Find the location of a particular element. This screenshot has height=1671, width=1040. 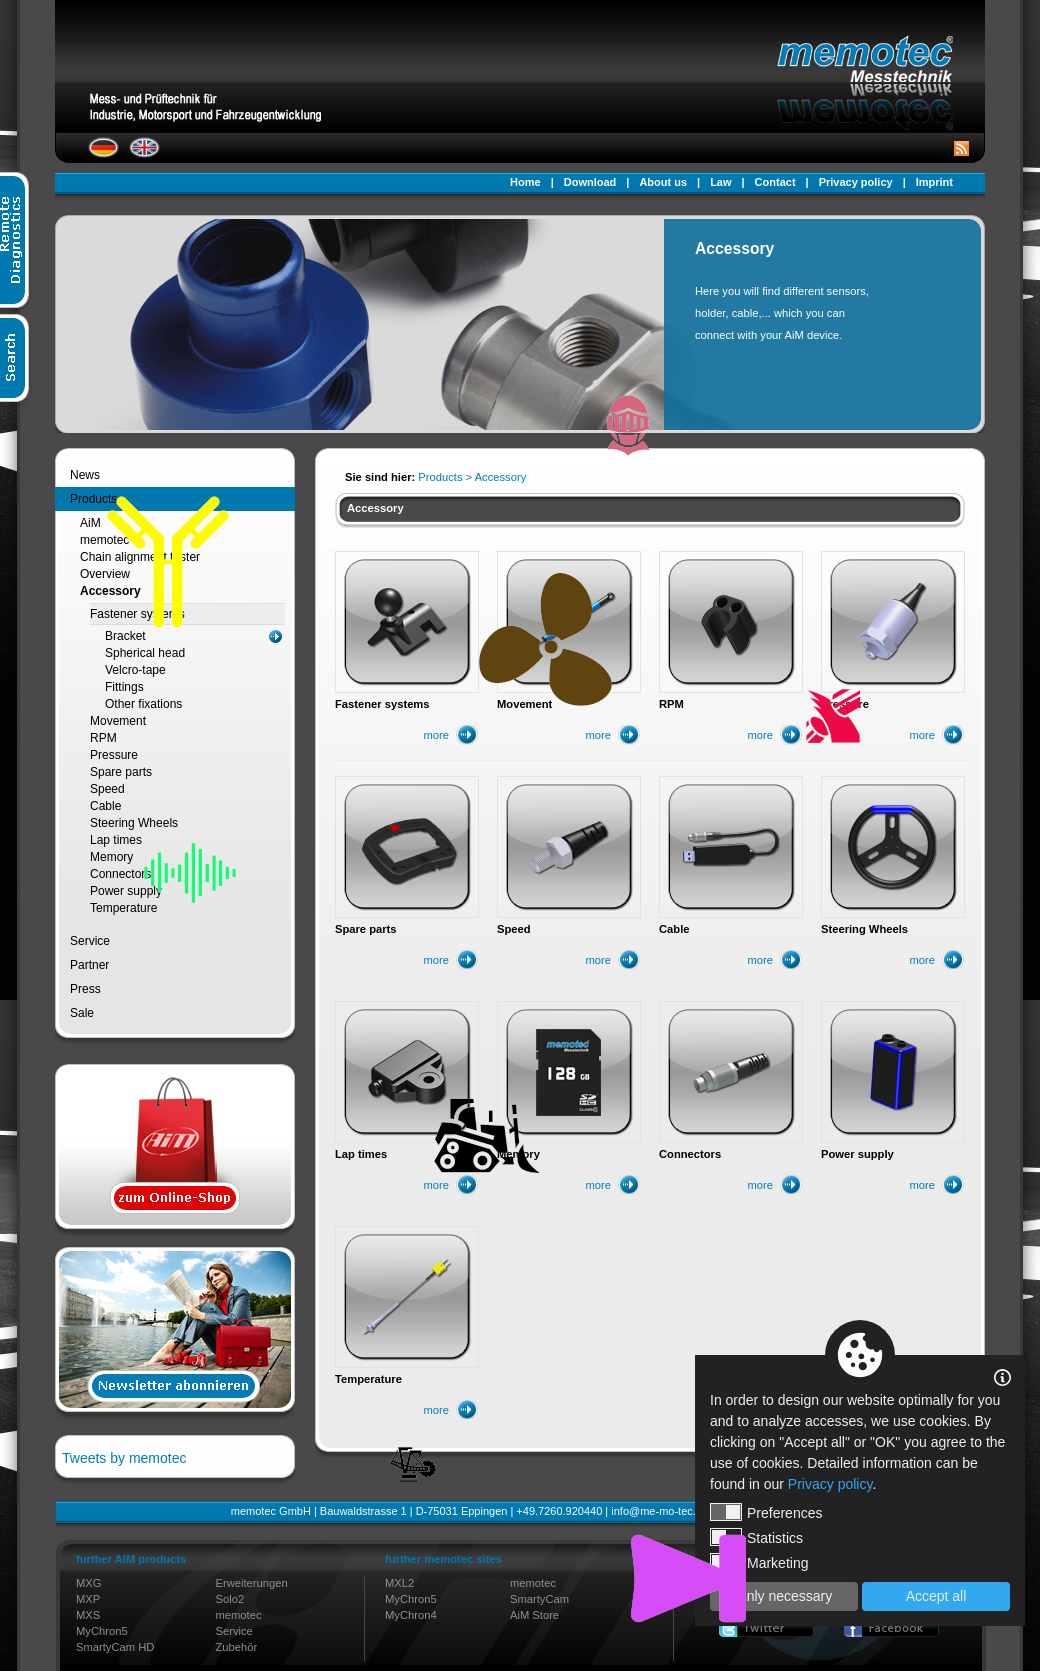

construction or demolition in progress is located at coordinates (487, 1136).